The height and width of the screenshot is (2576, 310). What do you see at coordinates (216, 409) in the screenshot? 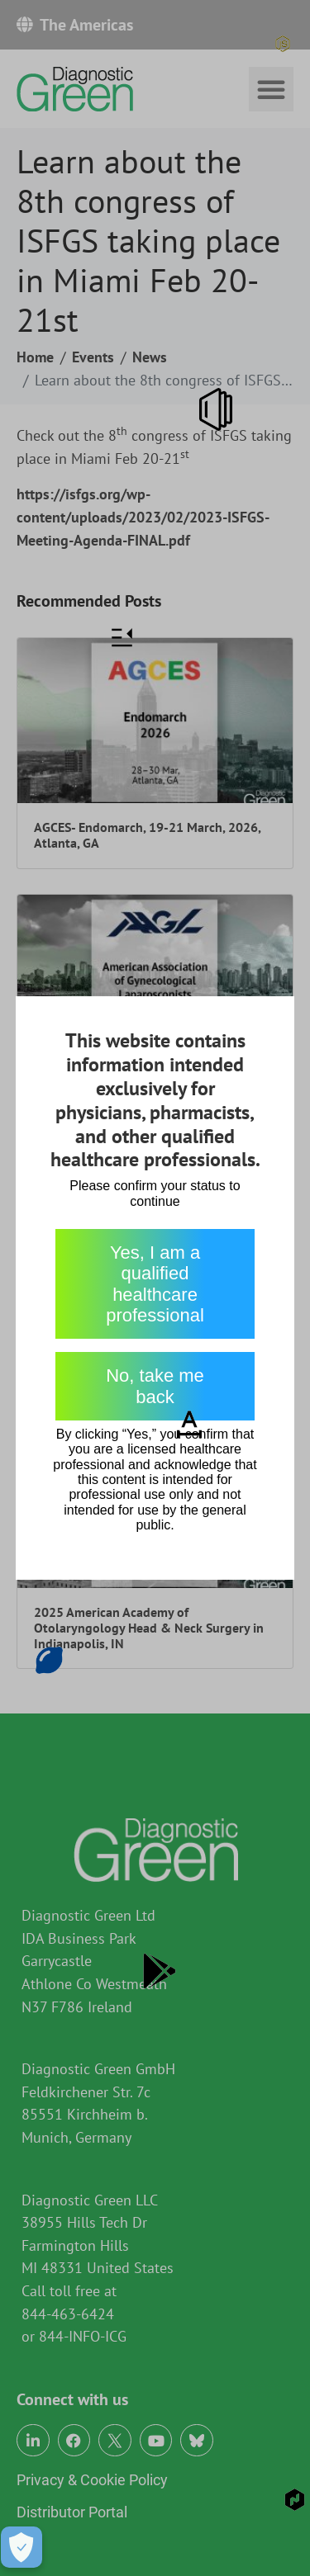
I see `open outline knowledge base app` at bounding box center [216, 409].